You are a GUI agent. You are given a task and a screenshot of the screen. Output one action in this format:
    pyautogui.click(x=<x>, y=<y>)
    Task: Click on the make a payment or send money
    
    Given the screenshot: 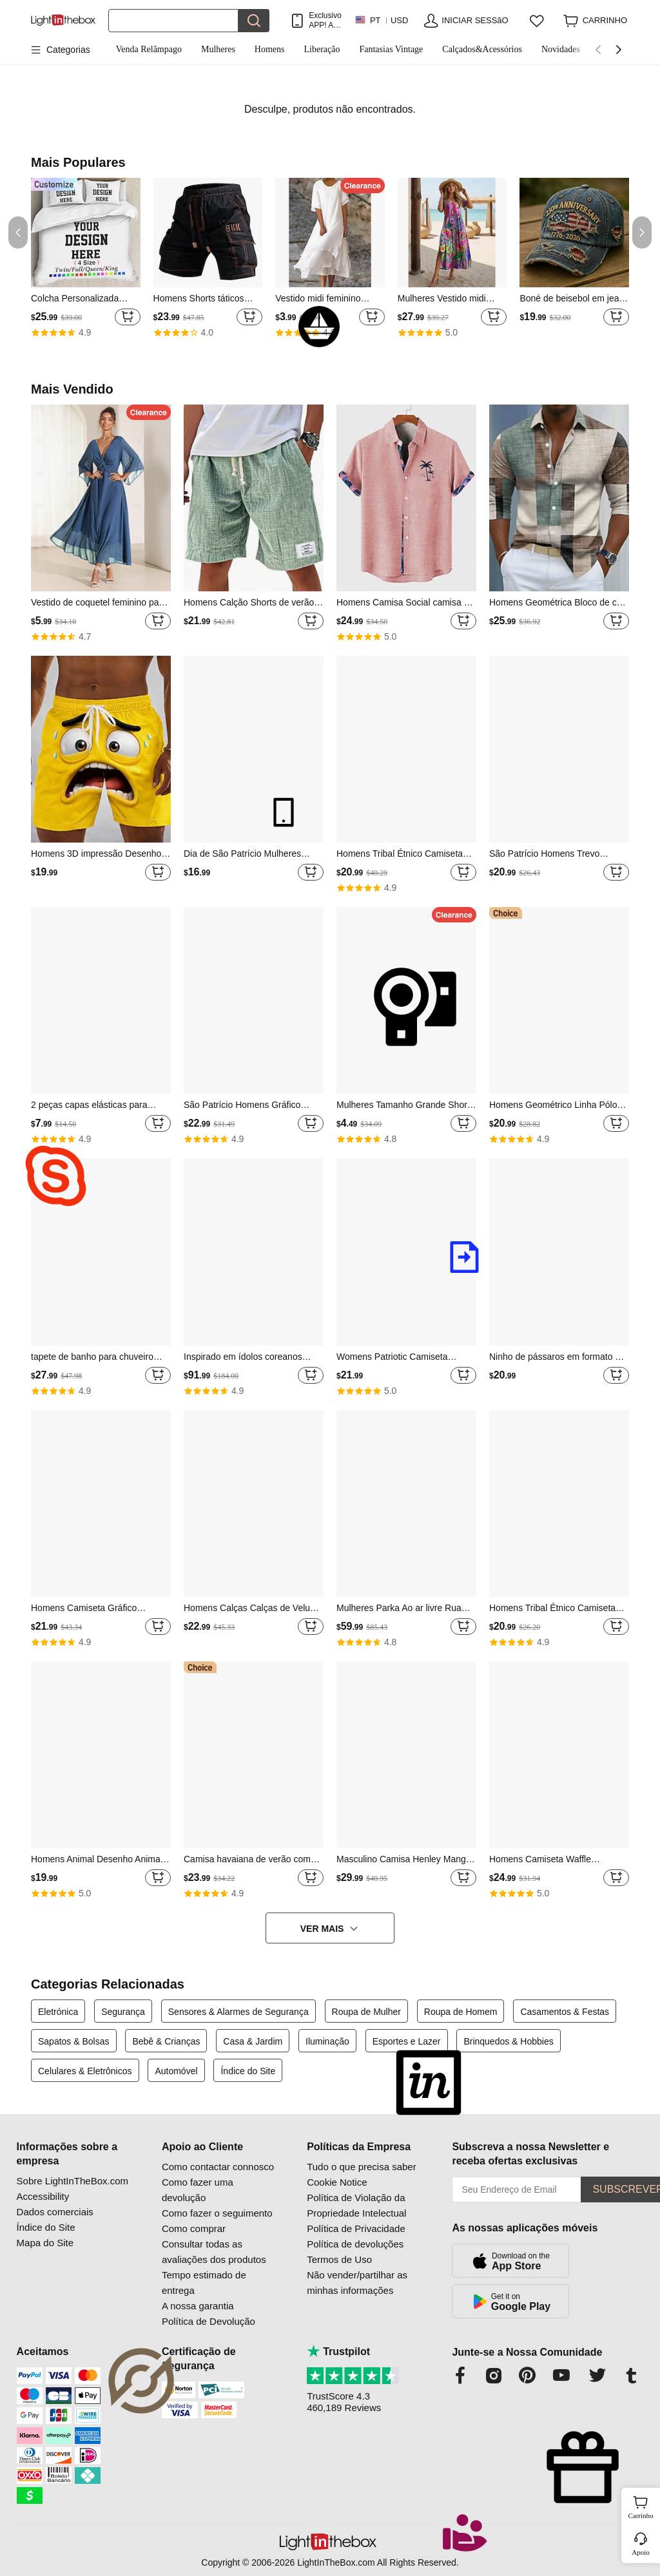 What is the action you would take?
    pyautogui.click(x=464, y=2533)
    